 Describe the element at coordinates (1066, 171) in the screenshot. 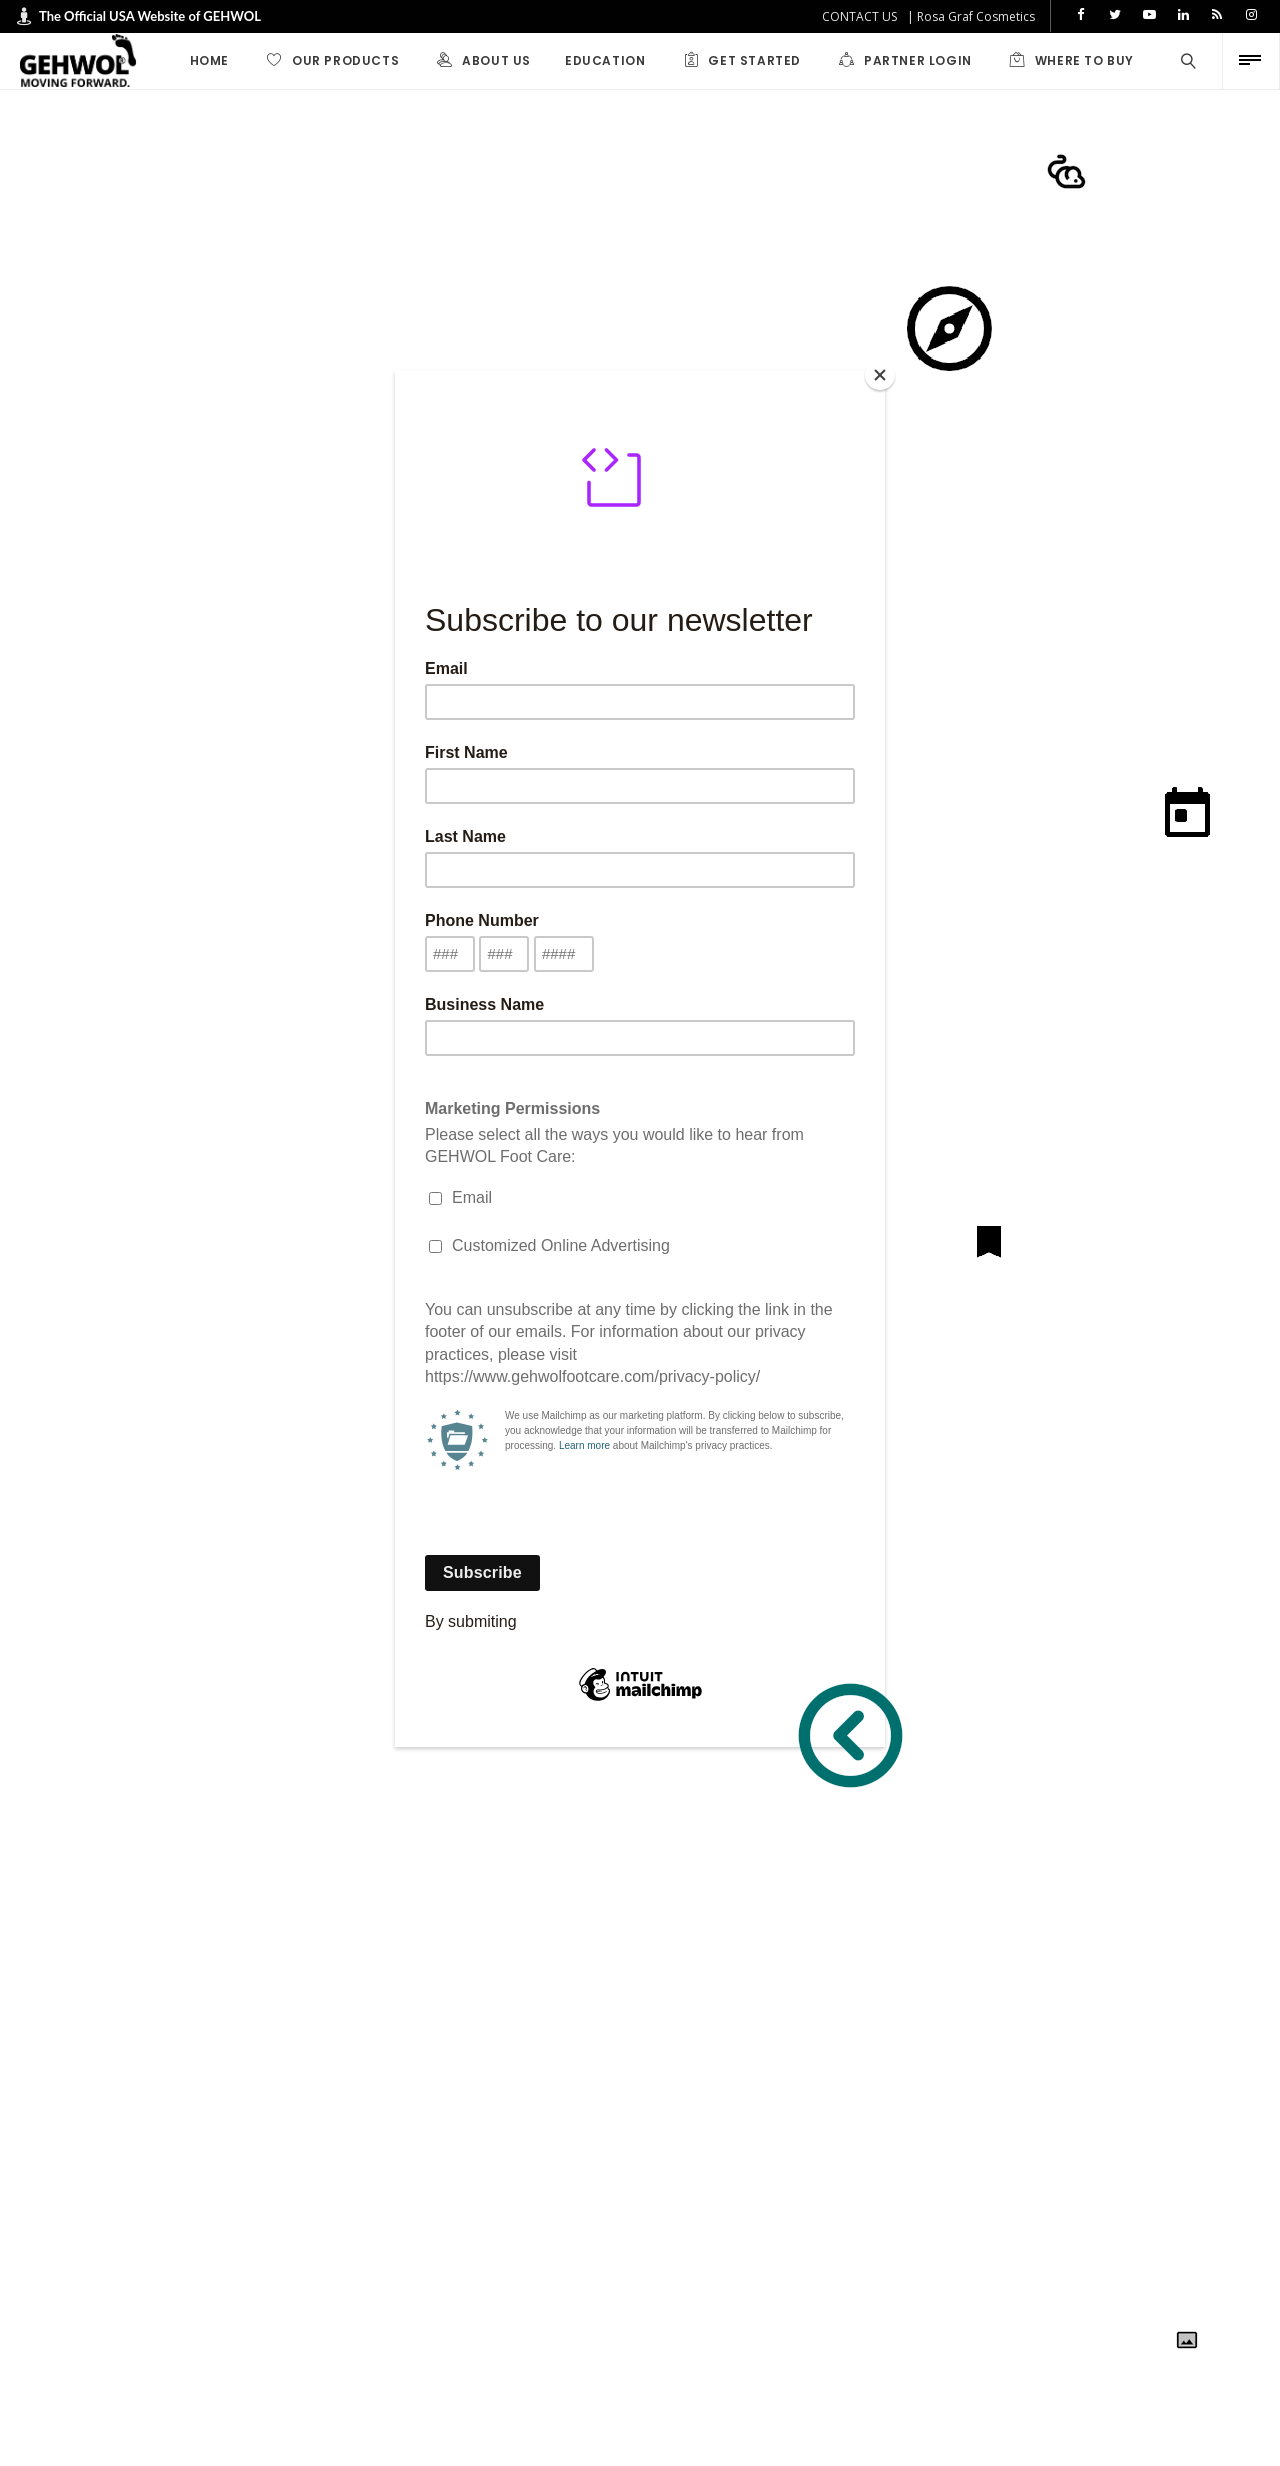

I see `request pest control services for rodents` at that location.